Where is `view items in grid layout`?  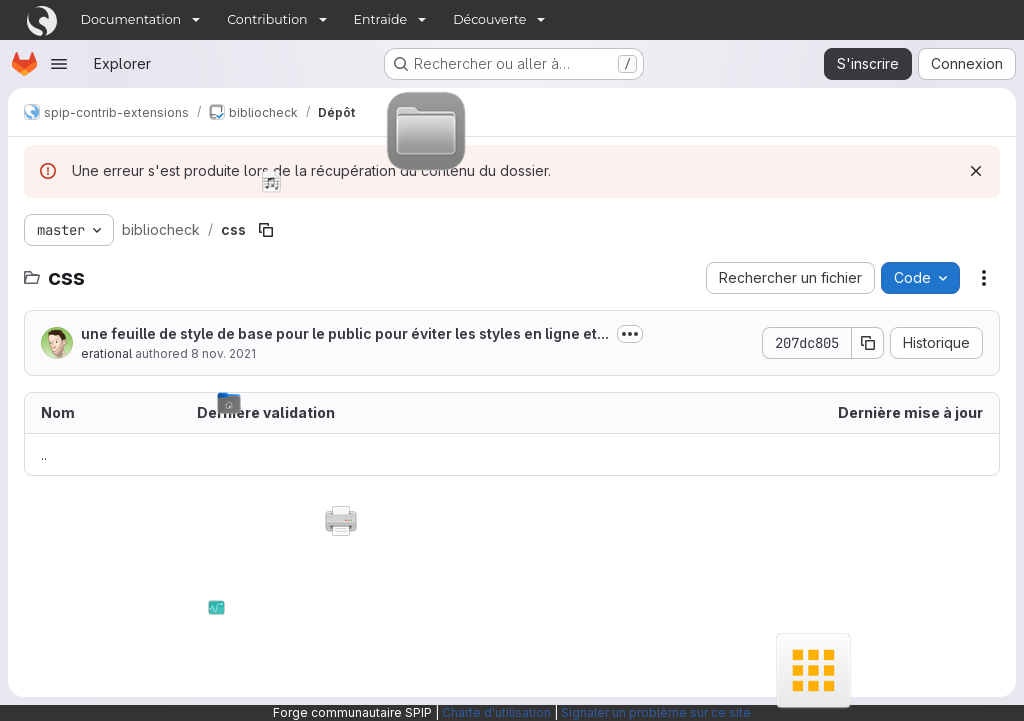
view items in grid layout is located at coordinates (813, 670).